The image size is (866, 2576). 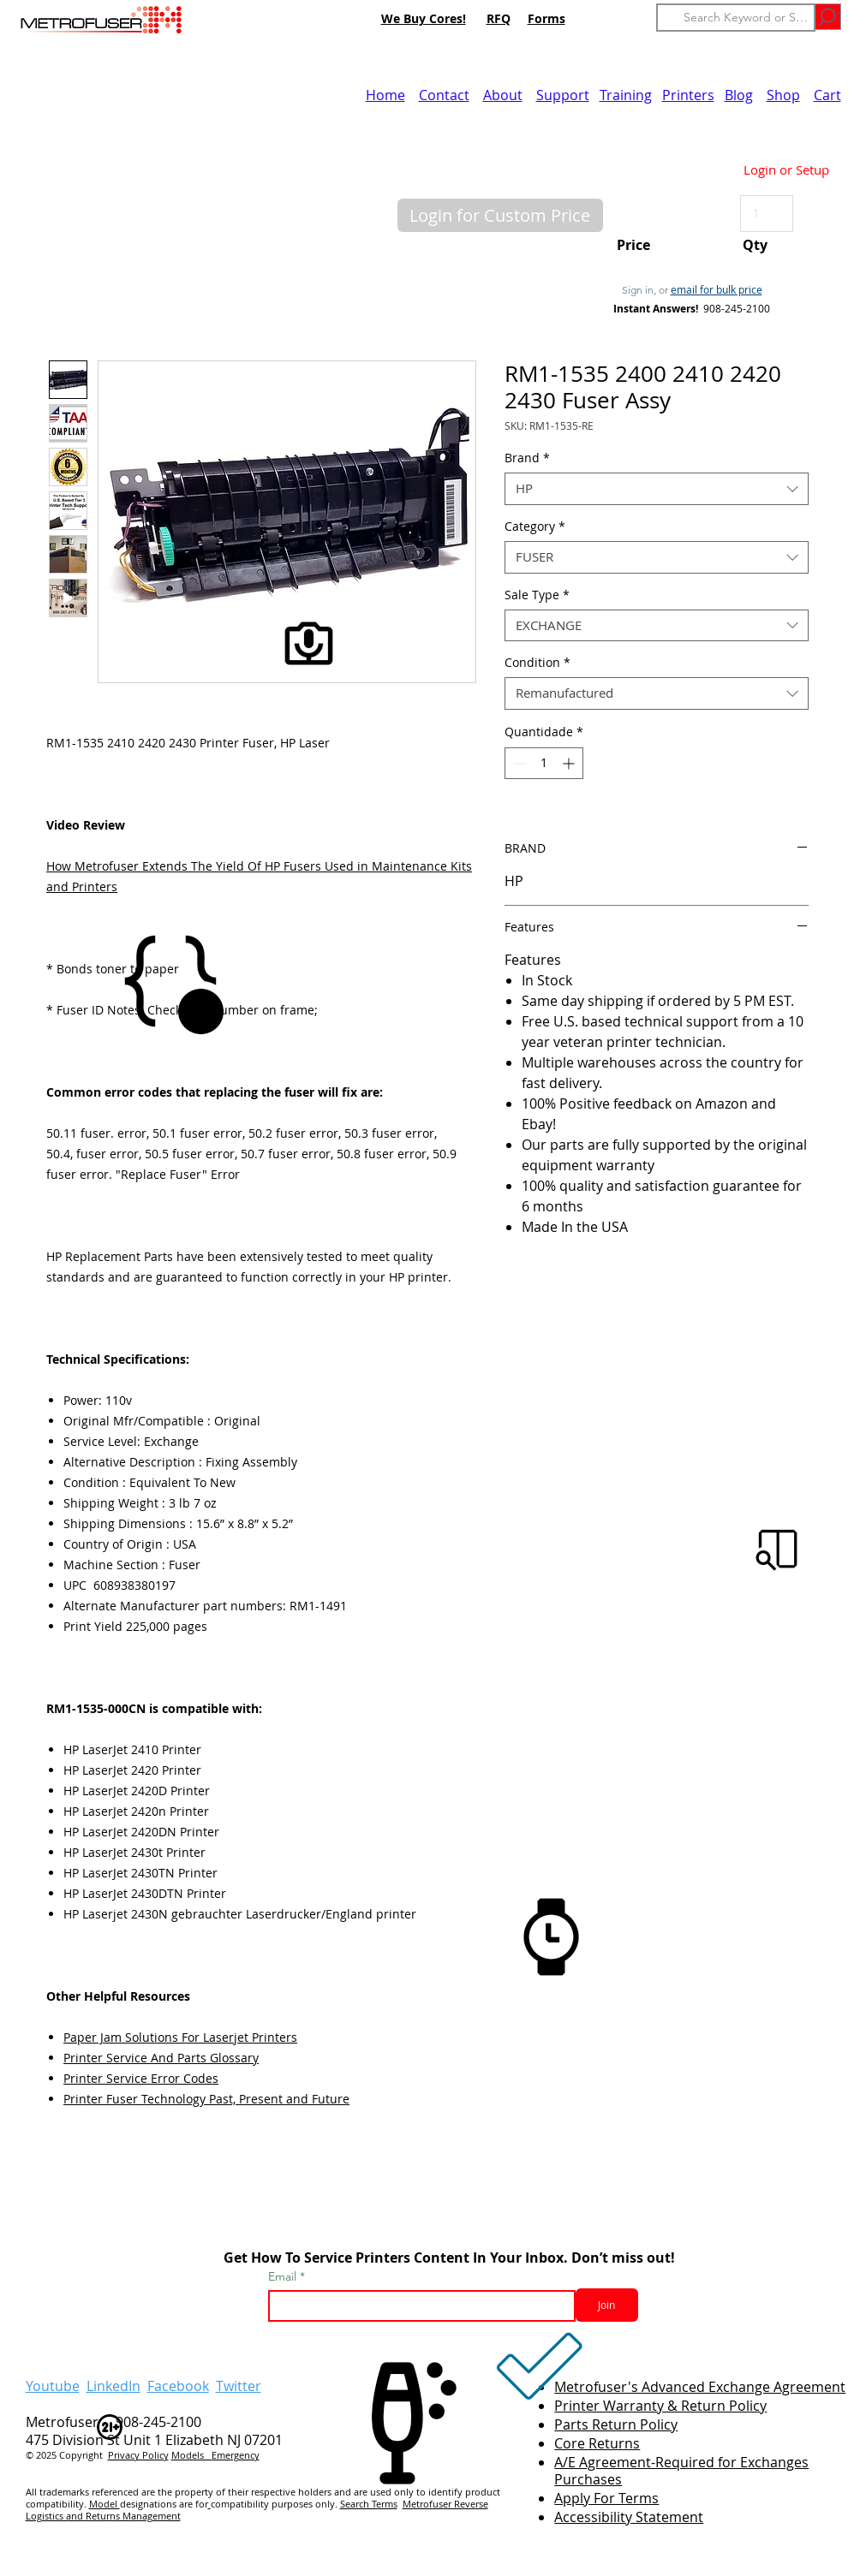 I want to click on view or manage watch mode for file changes, so click(x=551, y=1936).